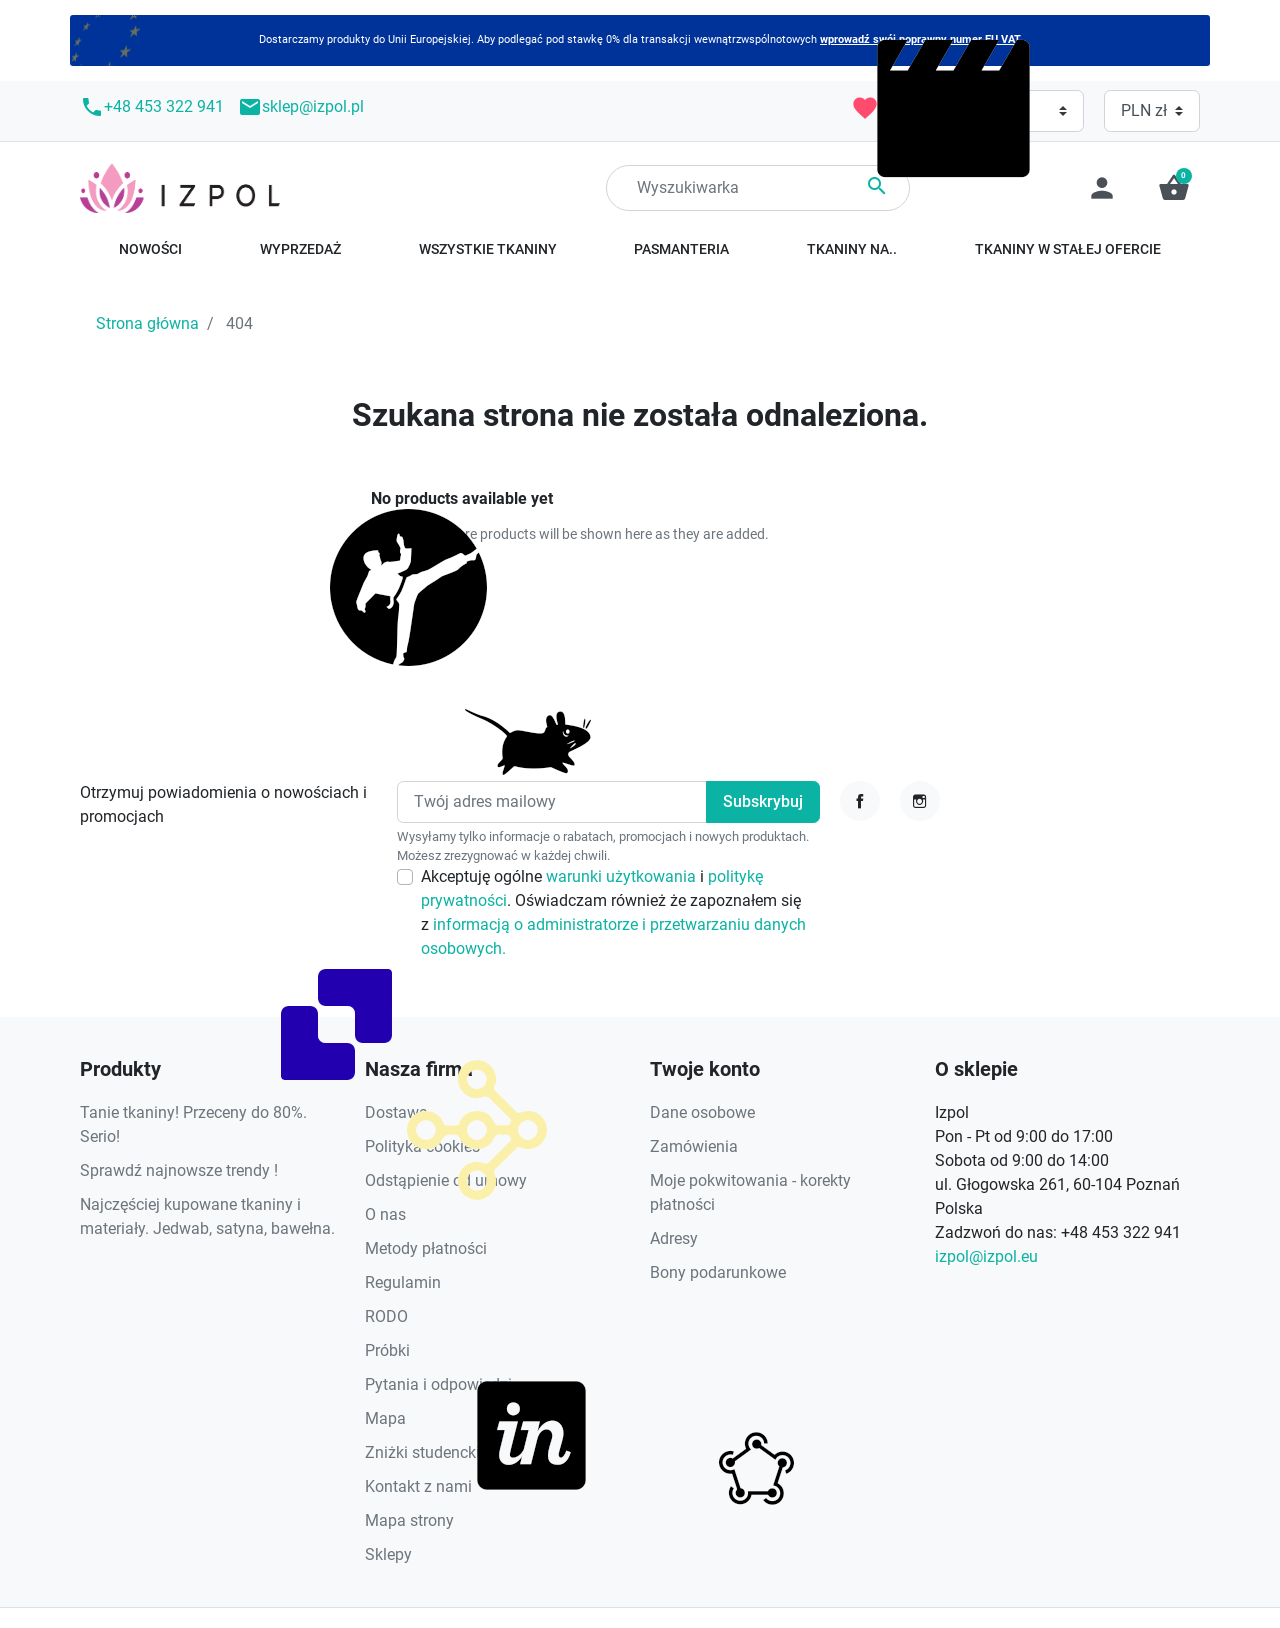 The height and width of the screenshot is (1628, 1280). What do you see at coordinates (756, 1468) in the screenshot?
I see `fastlane app automation tool logo` at bounding box center [756, 1468].